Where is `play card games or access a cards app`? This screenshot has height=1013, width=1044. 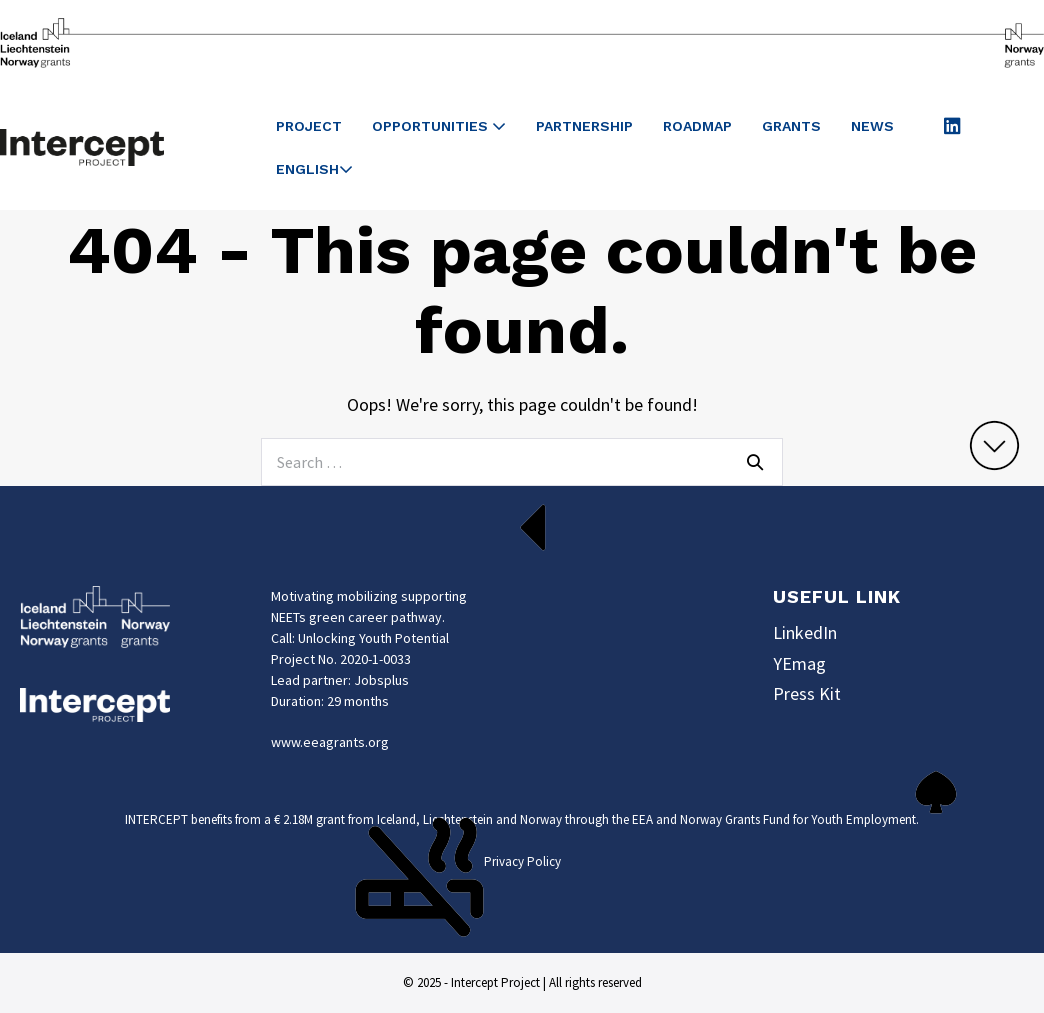
play card games or access a cards app is located at coordinates (936, 793).